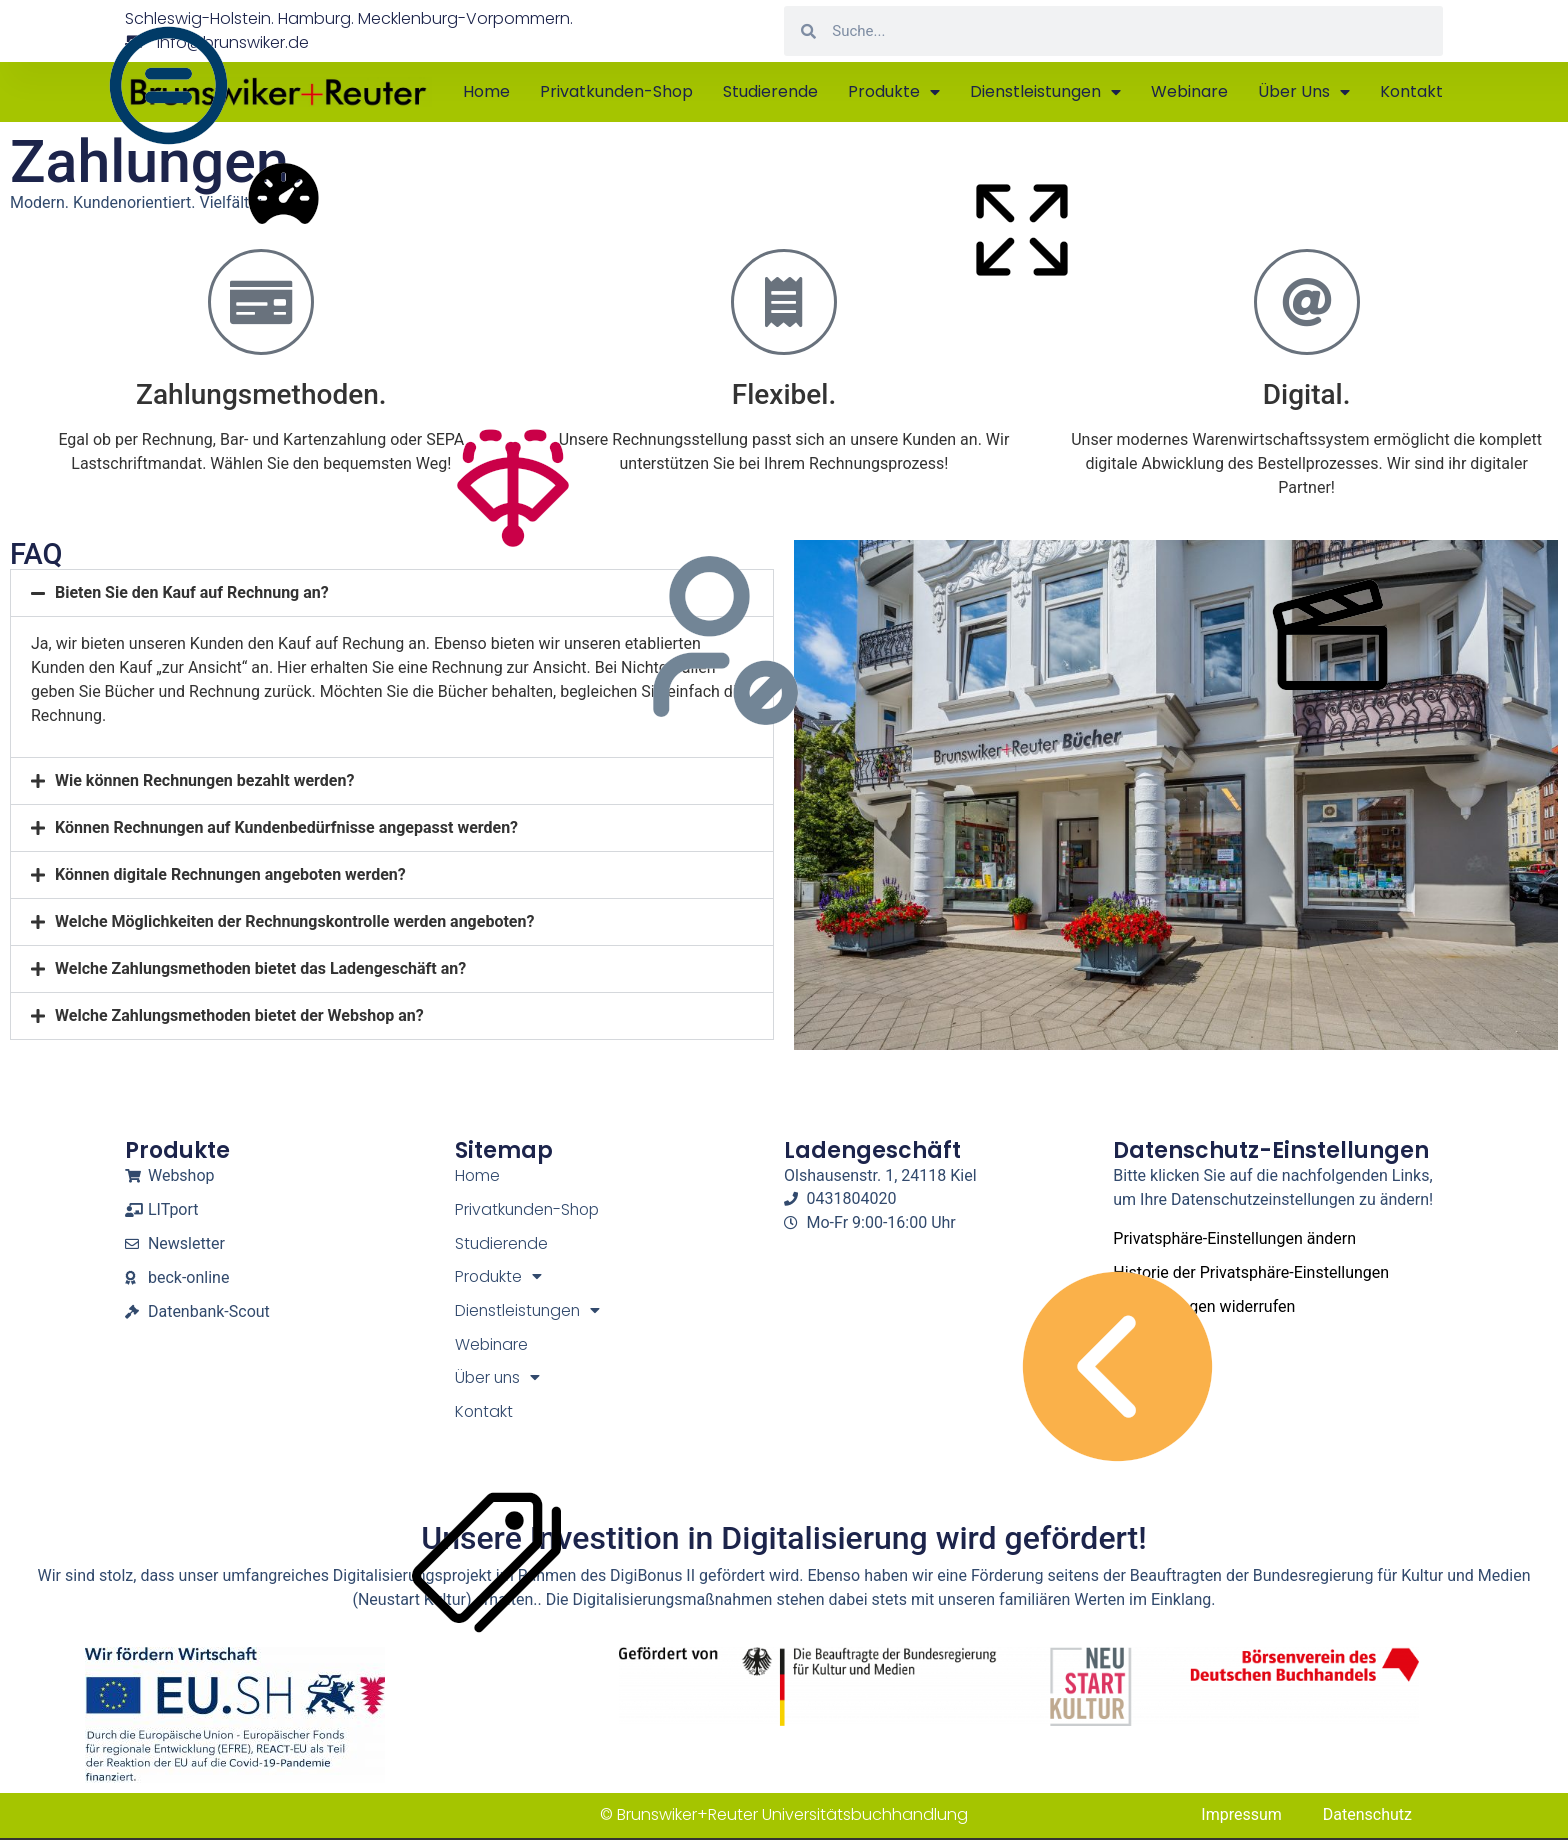  I want to click on view performance or speed metrics, so click(283, 193).